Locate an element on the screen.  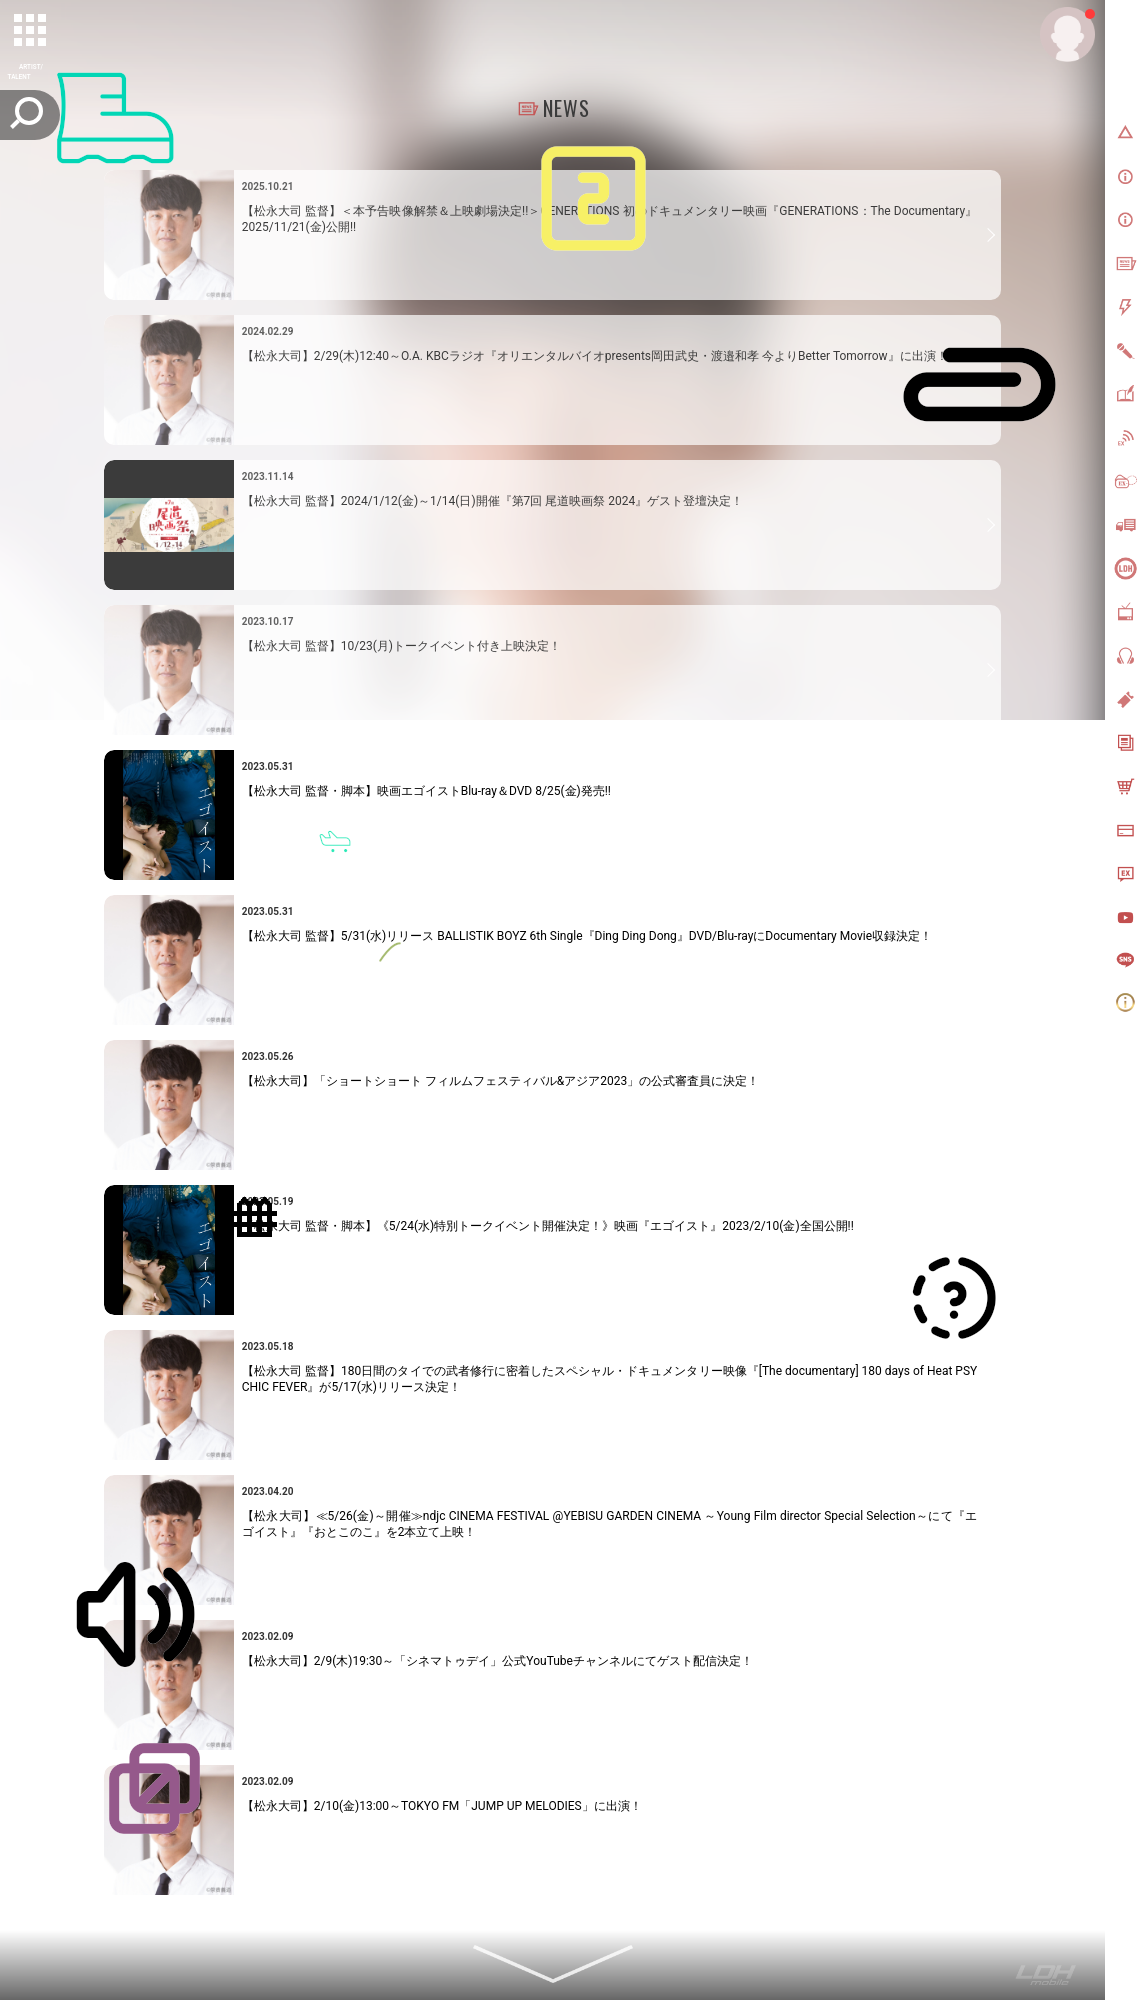
view help for current progress status is located at coordinates (954, 1298).